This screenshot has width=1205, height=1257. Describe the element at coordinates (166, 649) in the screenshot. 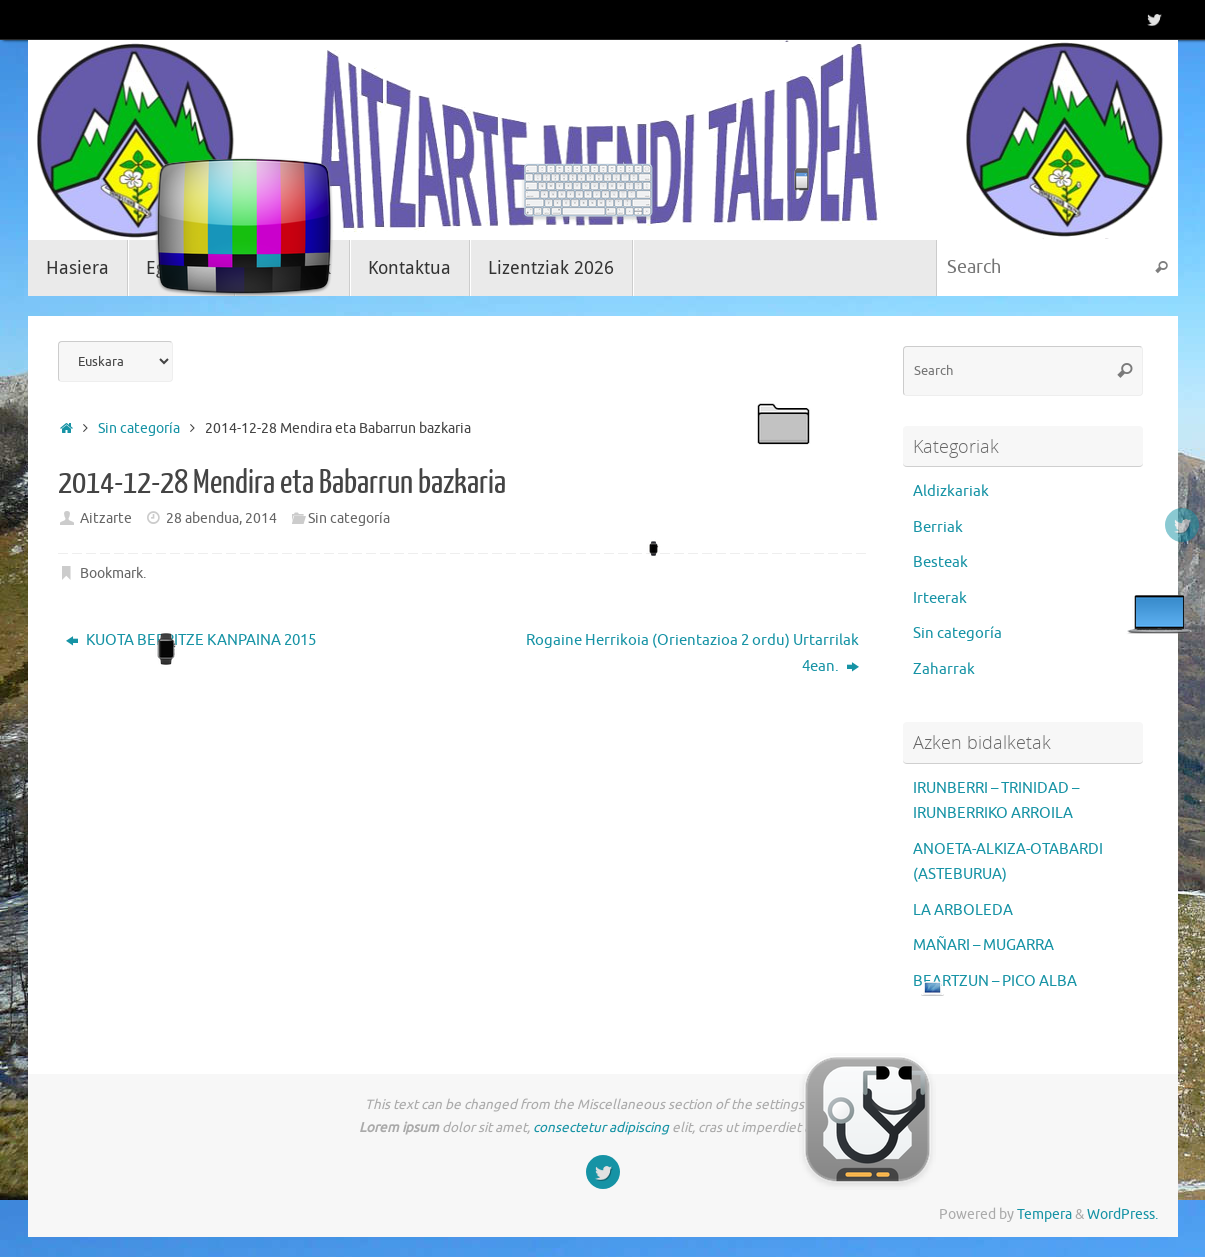

I see `manage connected Apple Watch device` at that location.